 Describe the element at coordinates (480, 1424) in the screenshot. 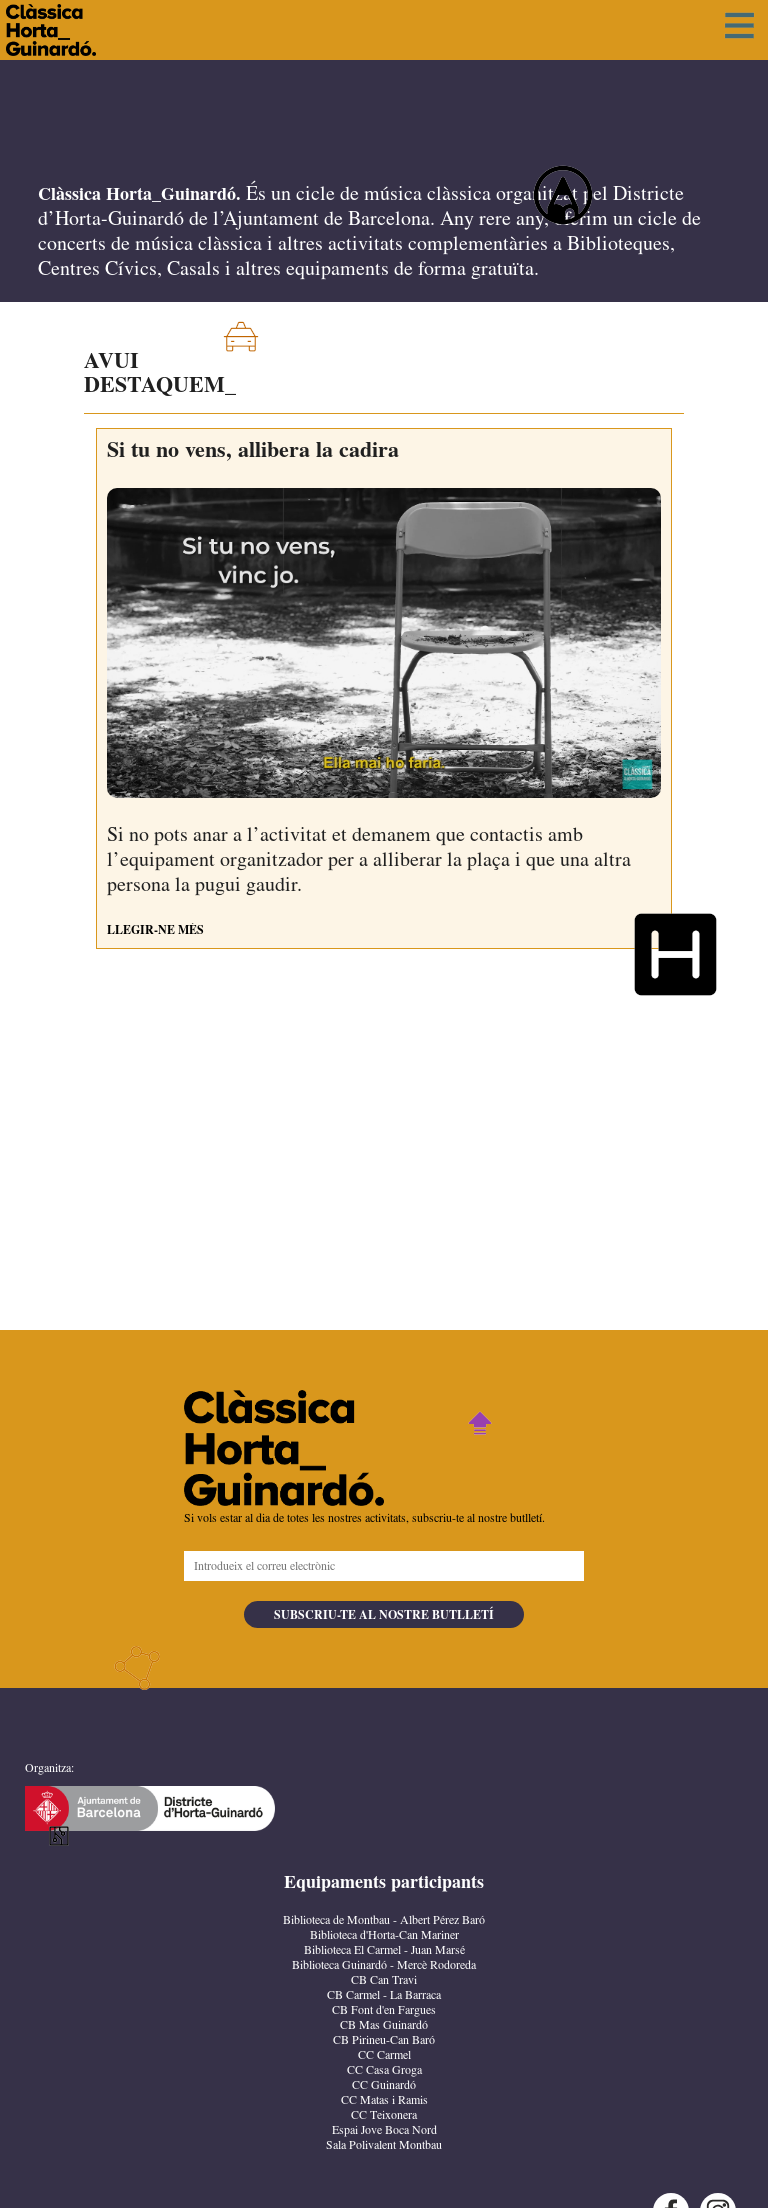

I see `upload file or content` at that location.